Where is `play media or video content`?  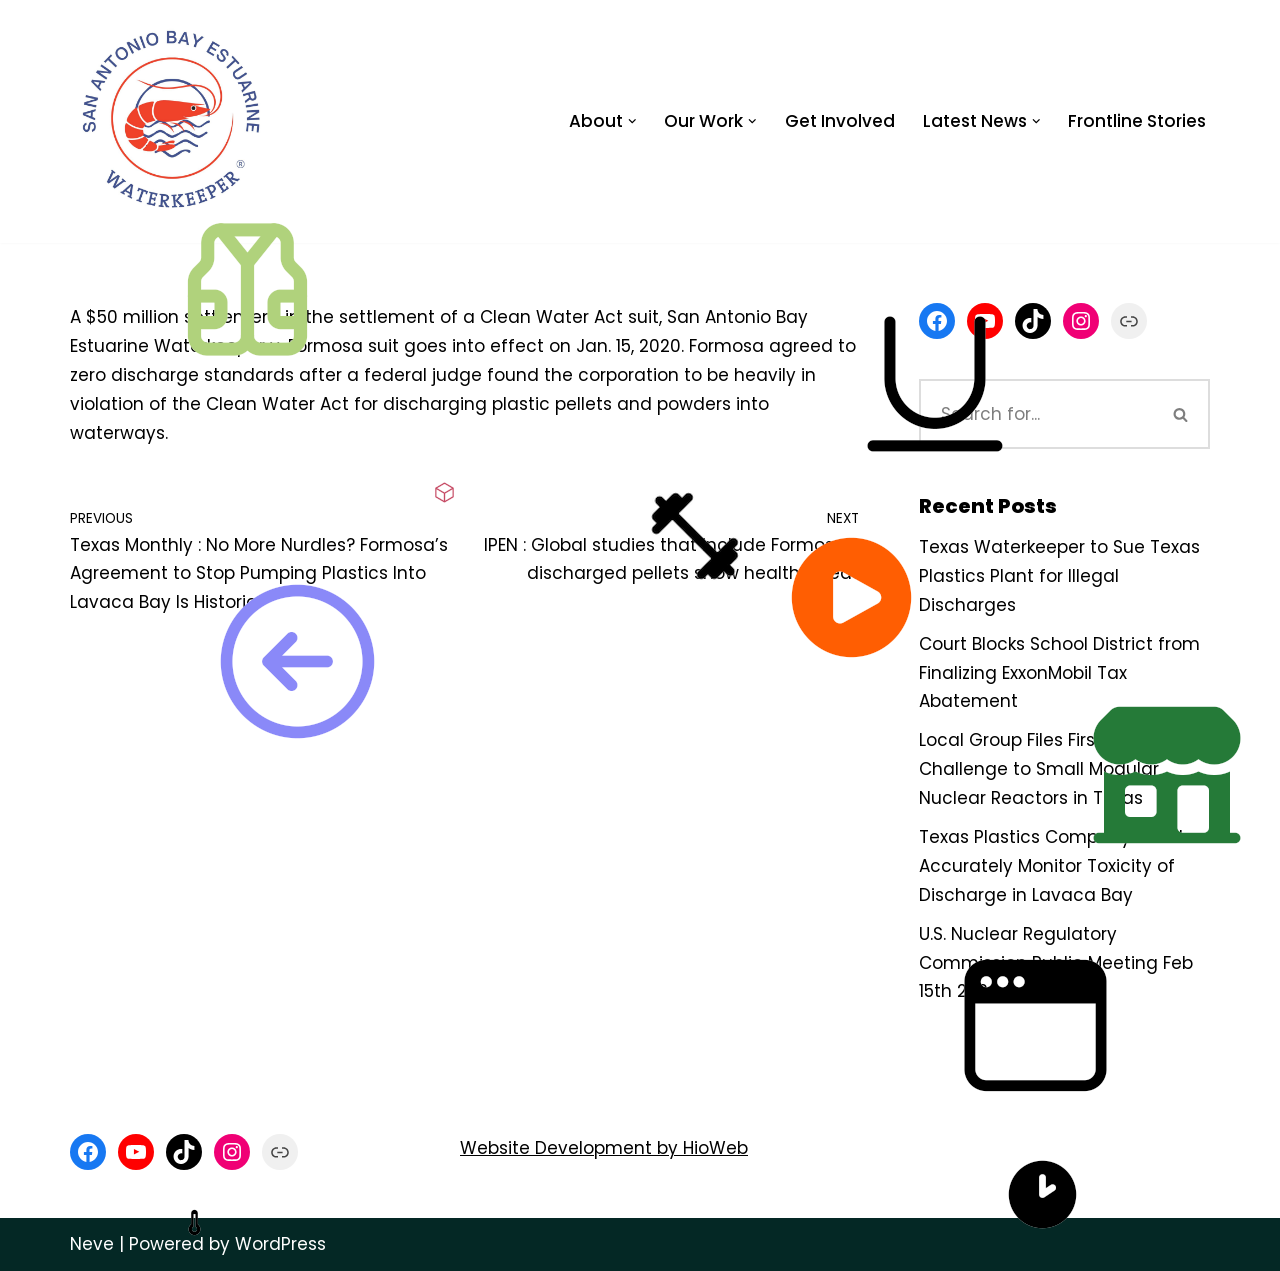 play media or video content is located at coordinates (851, 597).